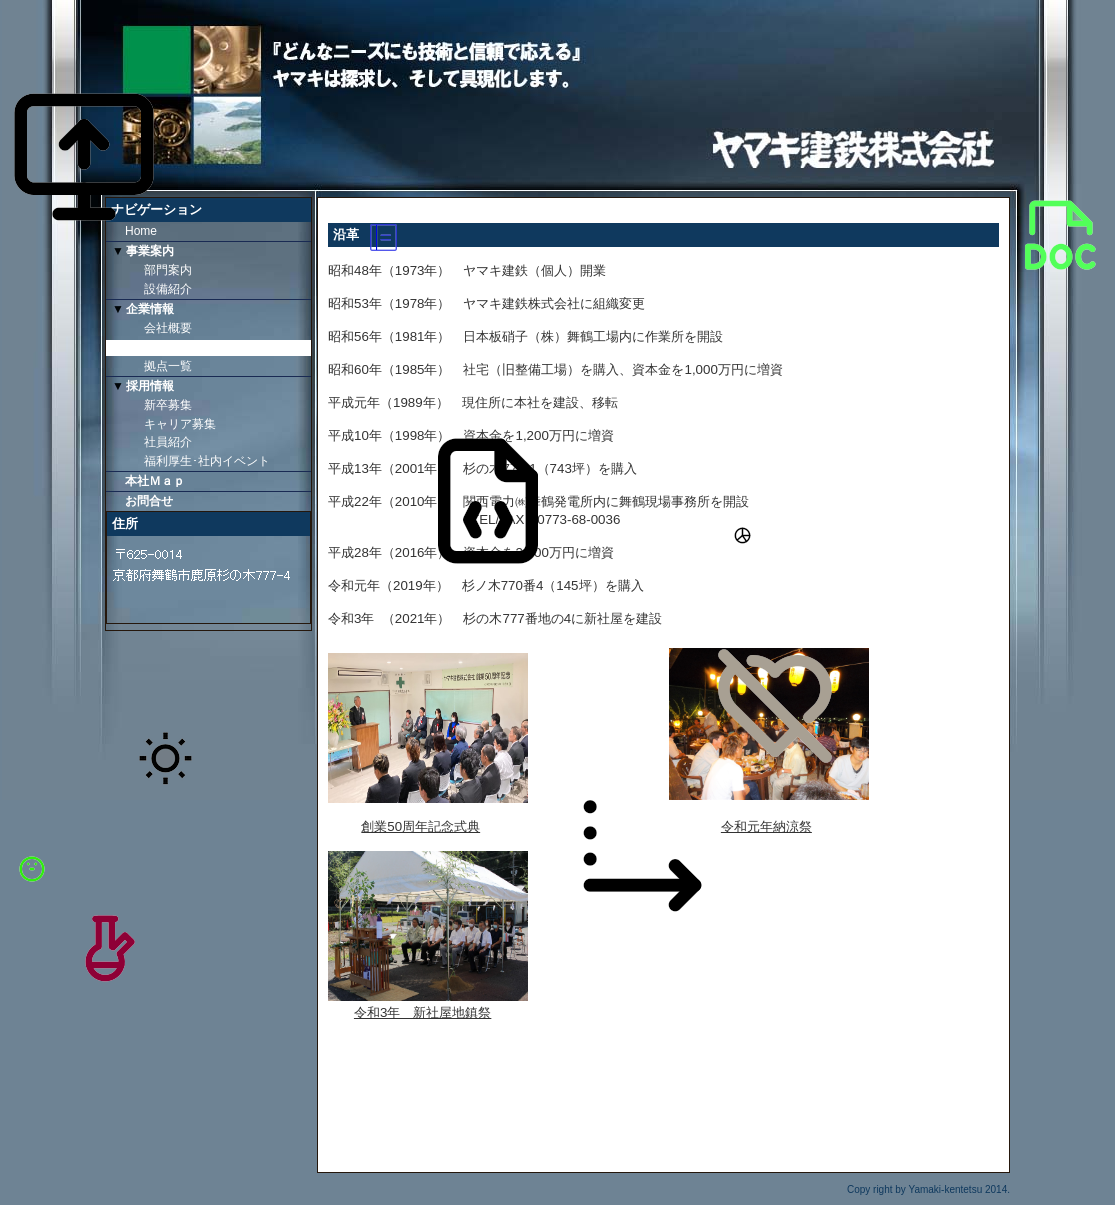 The image size is (1115, 1205). Describe the element at coordinates (165, 759) in the screenshot. I see `toggle light mode or bright theme` at that location.